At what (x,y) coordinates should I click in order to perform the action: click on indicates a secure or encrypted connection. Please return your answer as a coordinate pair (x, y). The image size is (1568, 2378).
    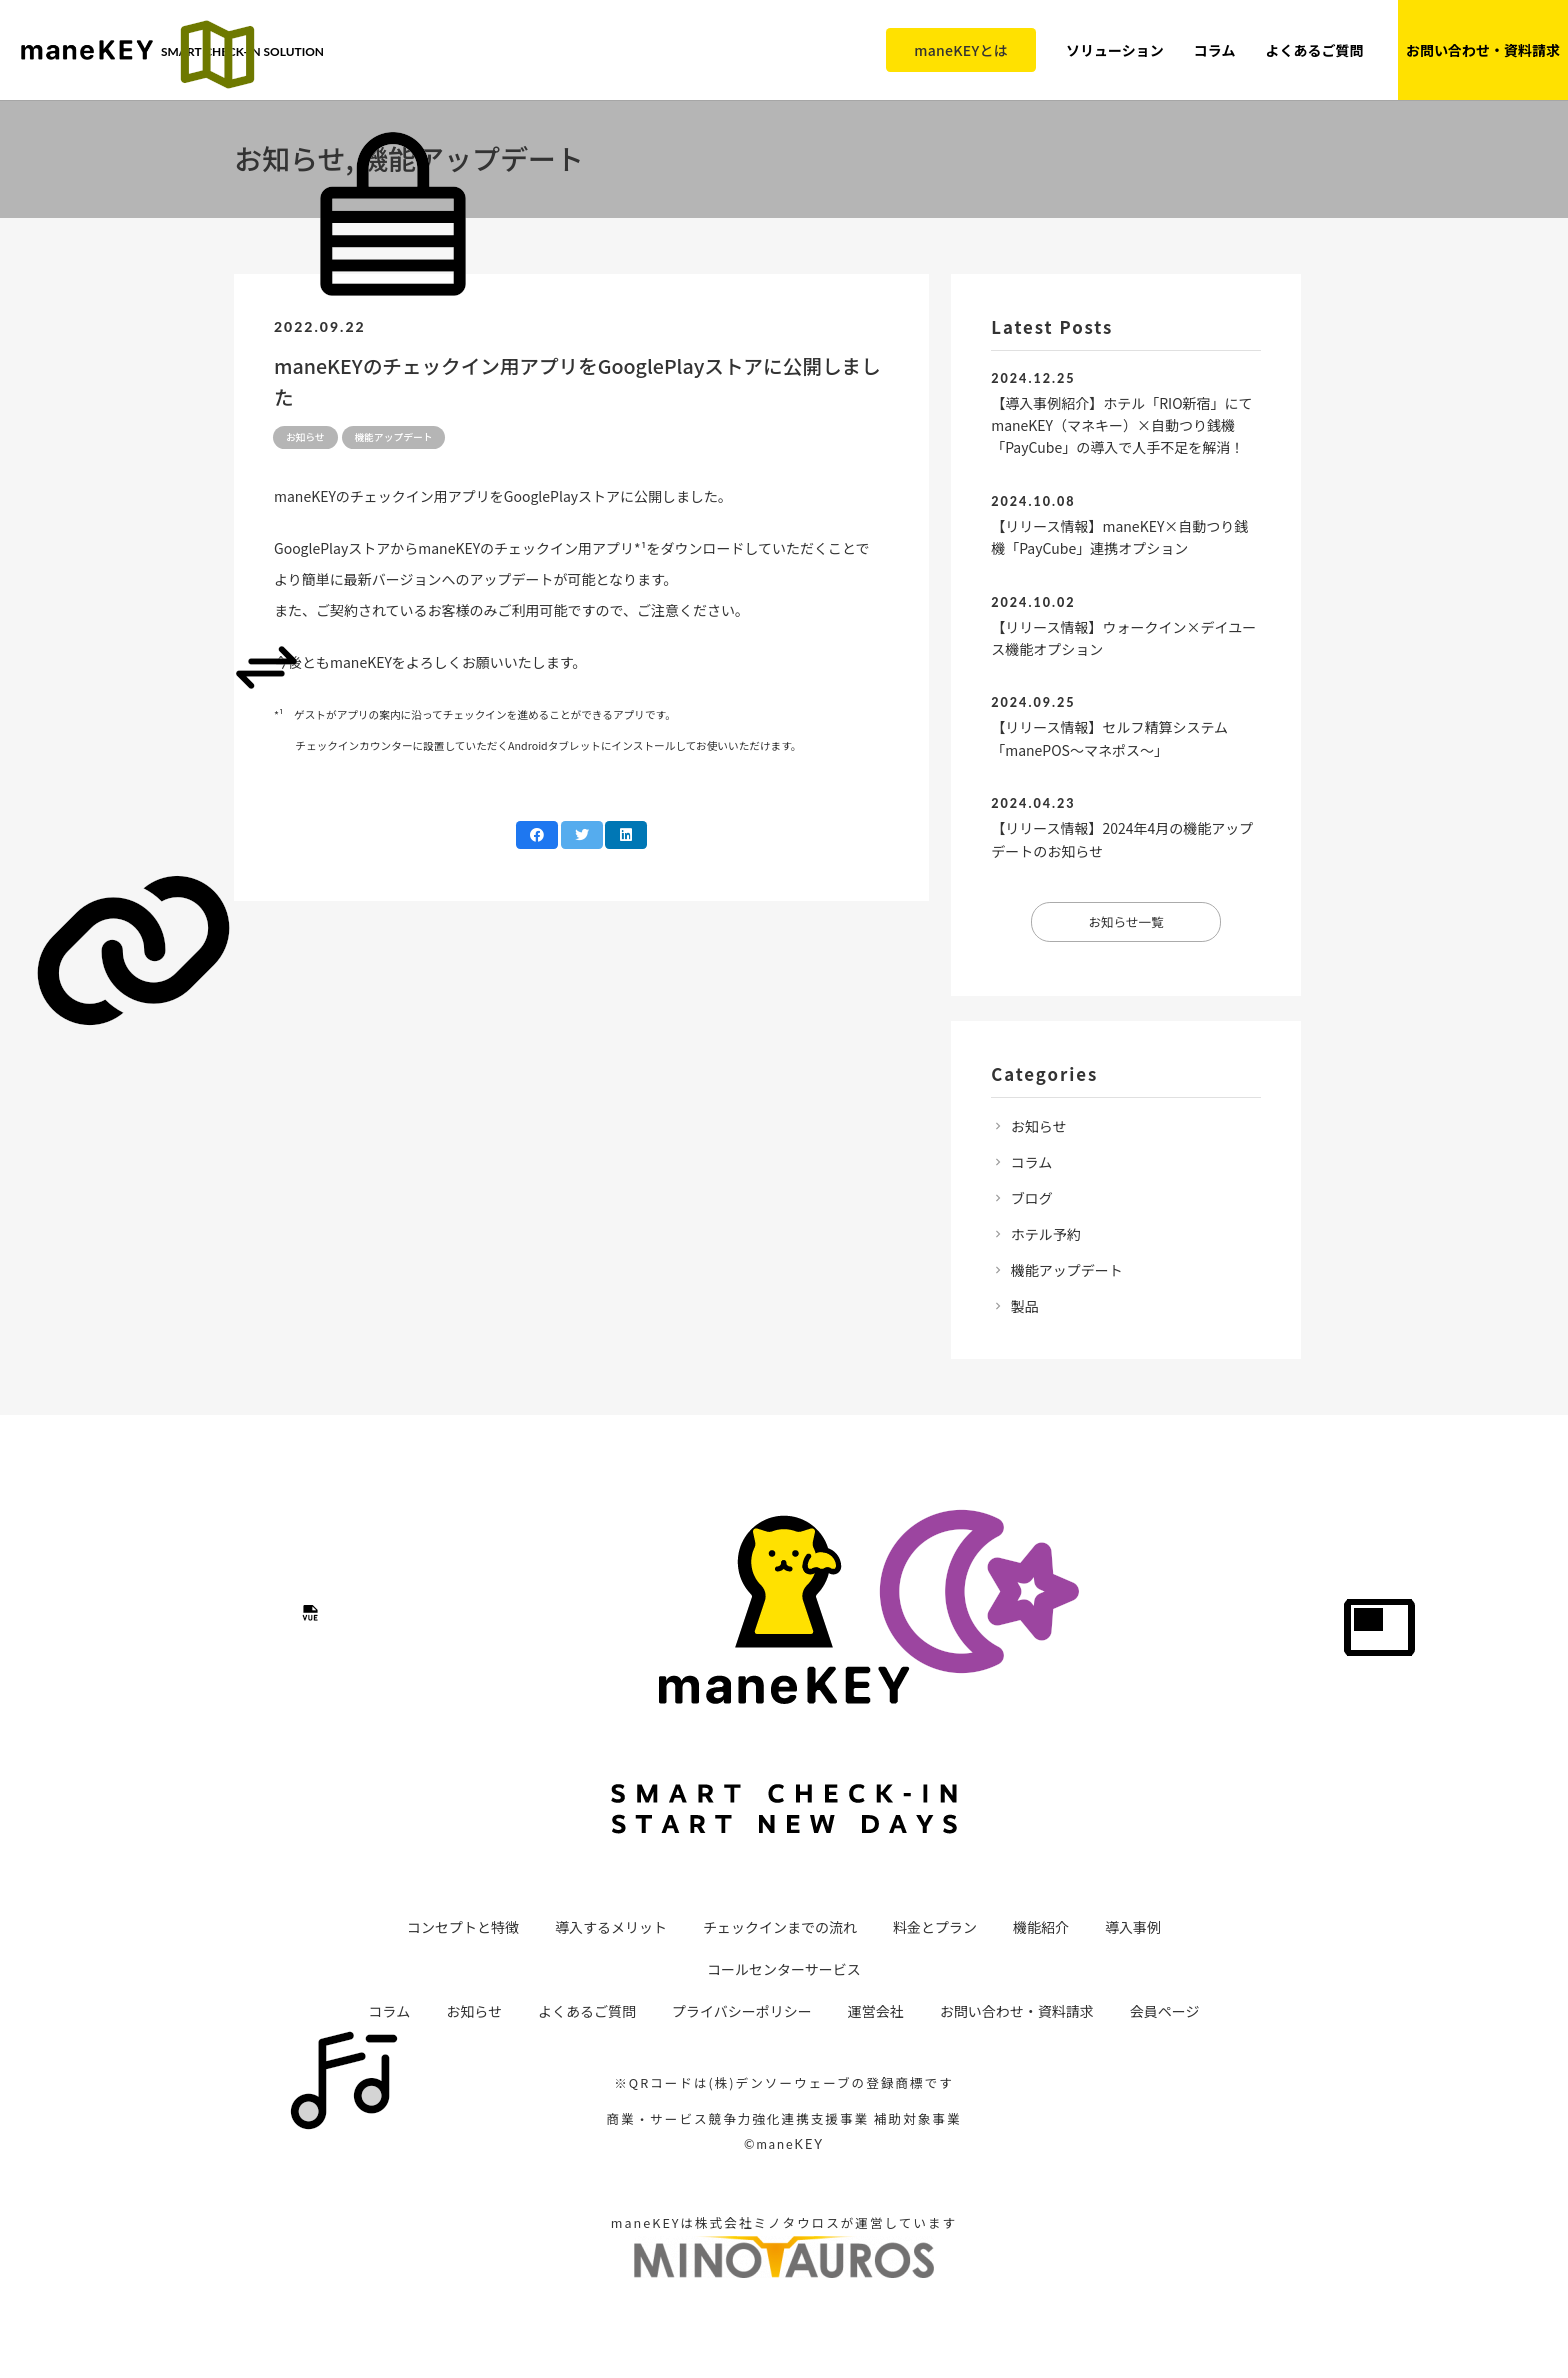
    Looking at the image, I should click on (393, 223).